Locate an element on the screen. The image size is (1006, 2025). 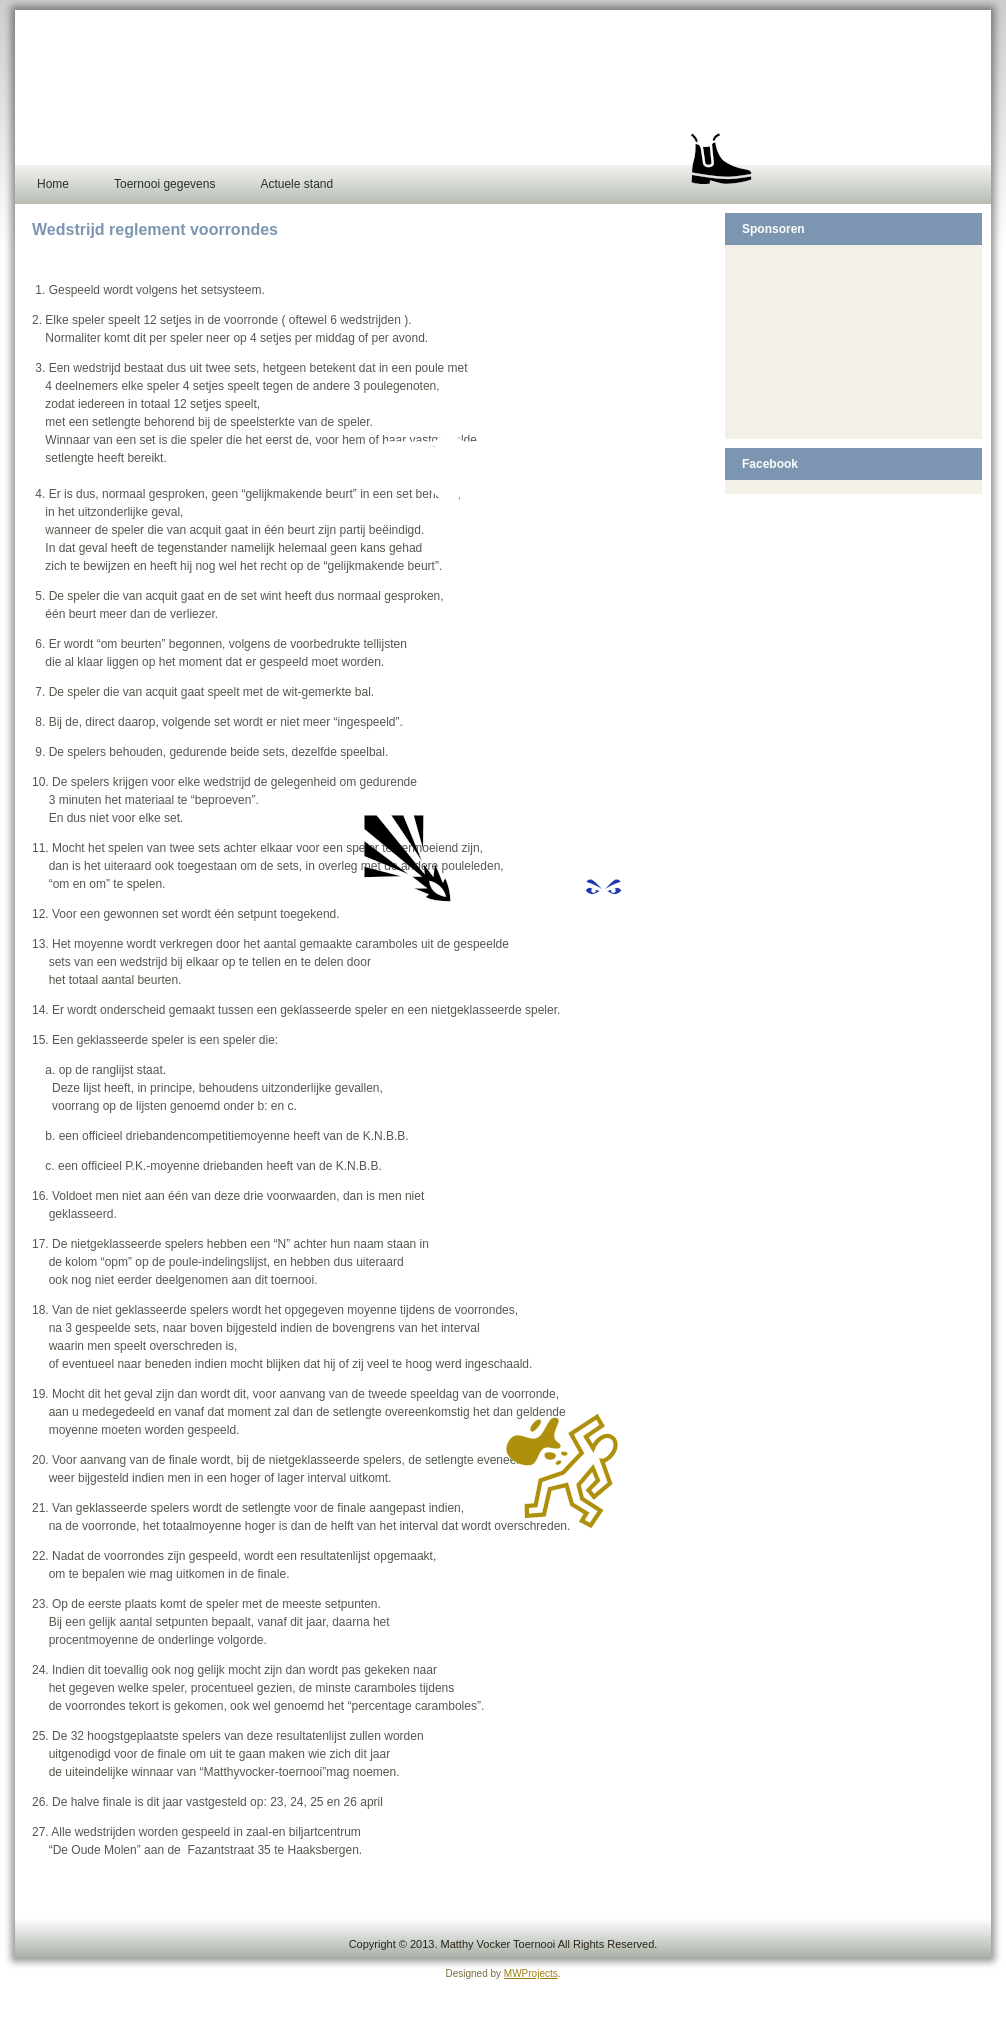
indicates a crime scene or murder mystery game element is located at coordinates (562, 1471).